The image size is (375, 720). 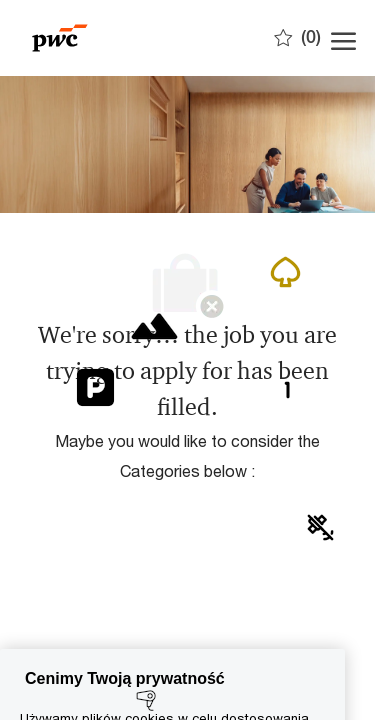 I want to click on apply a landscape or nature photo filter, so click(x=154, y=325).